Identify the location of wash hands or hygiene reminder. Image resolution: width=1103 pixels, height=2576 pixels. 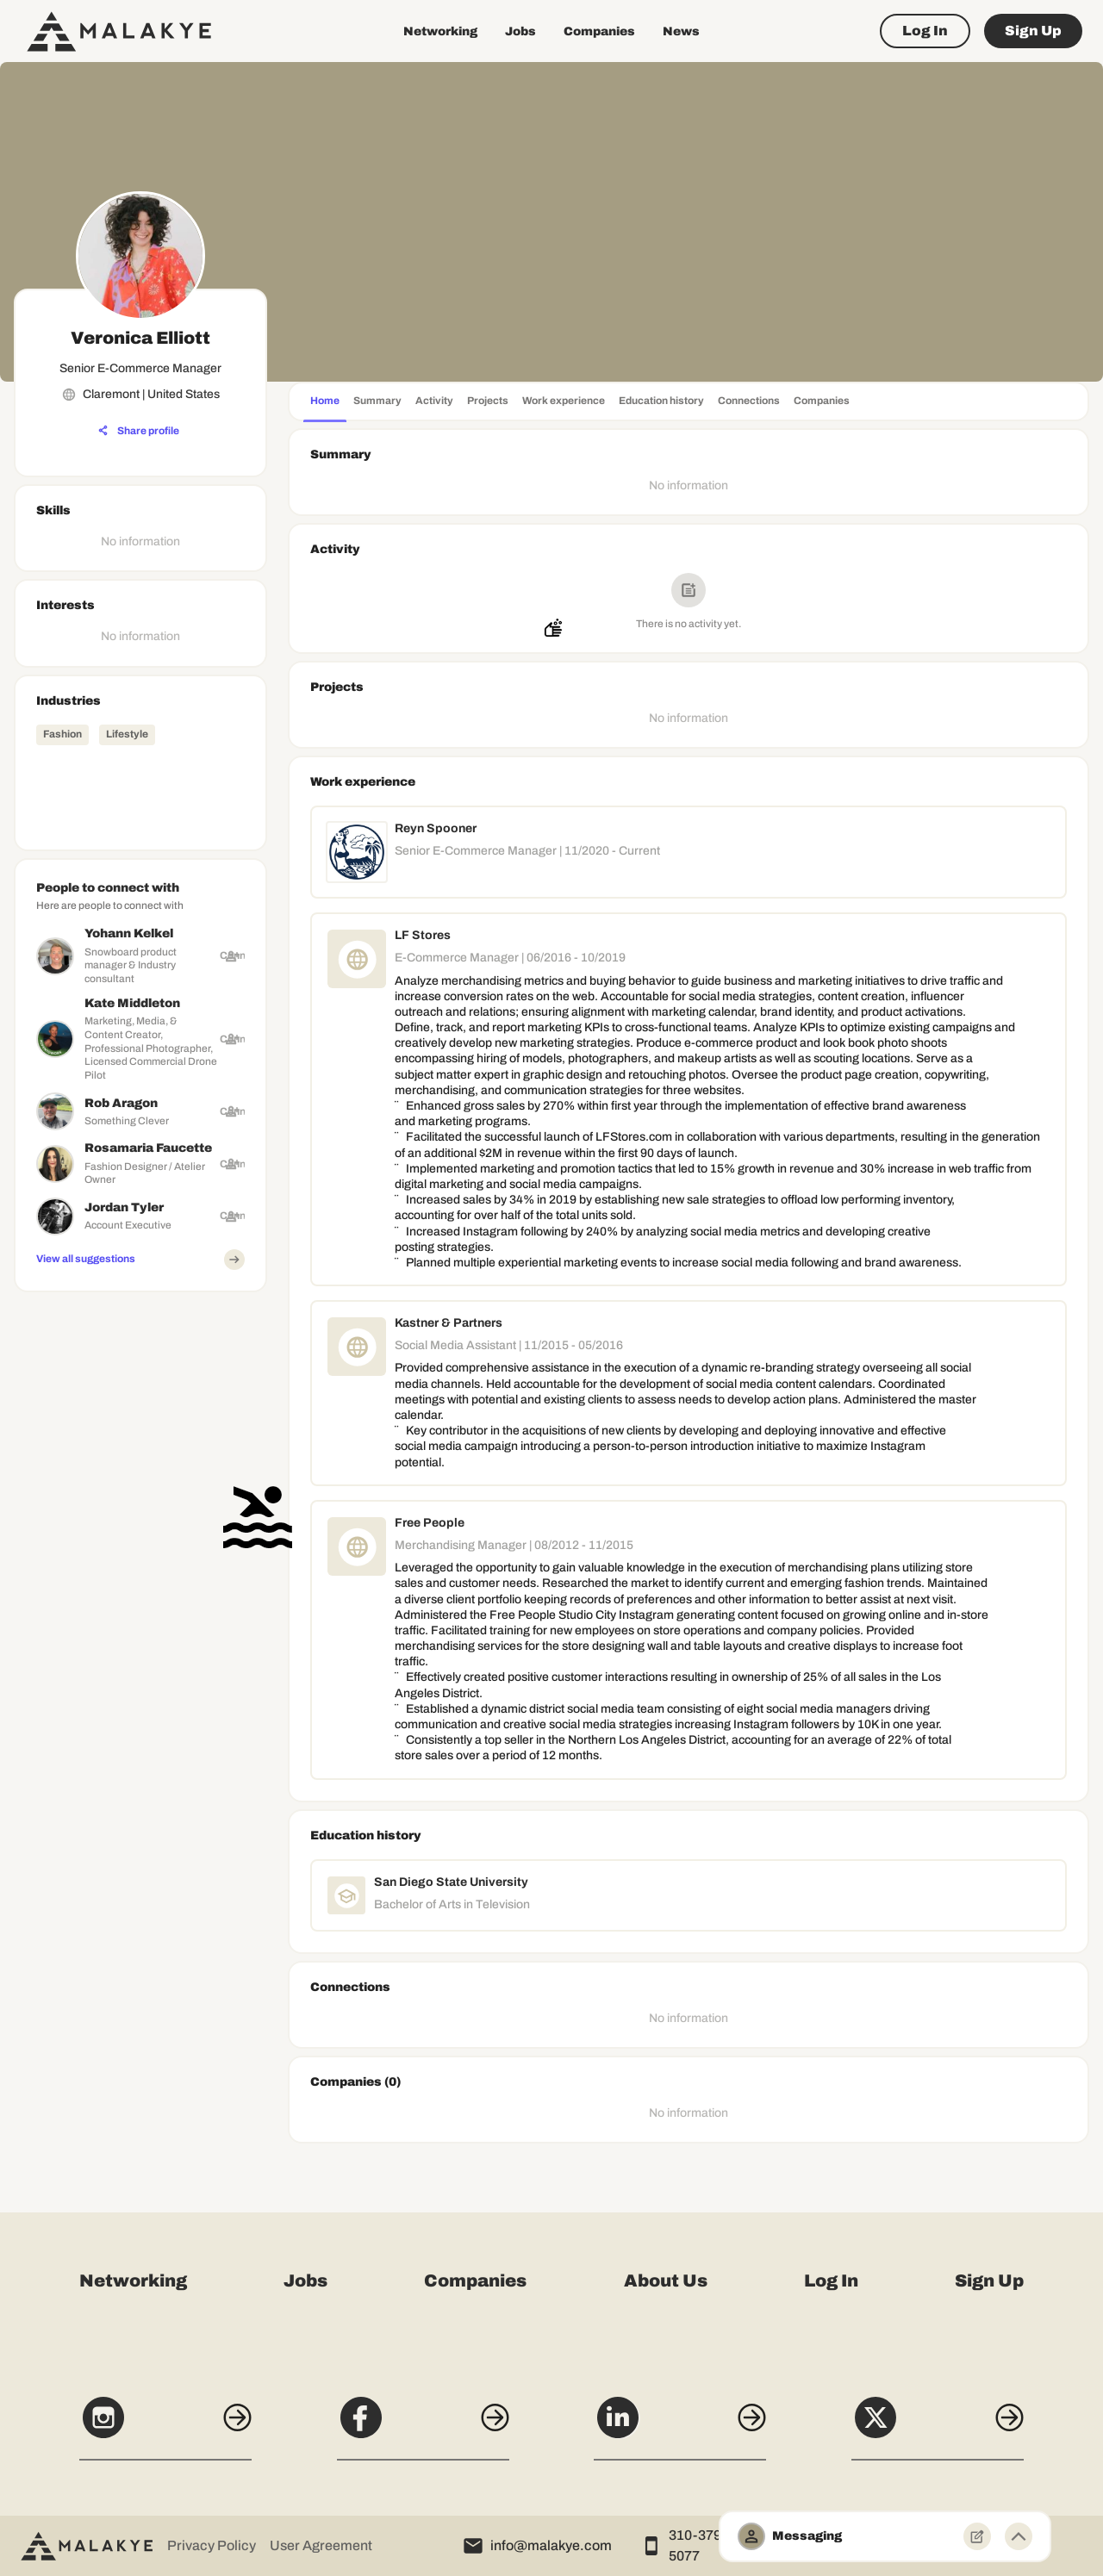
(553, 627).